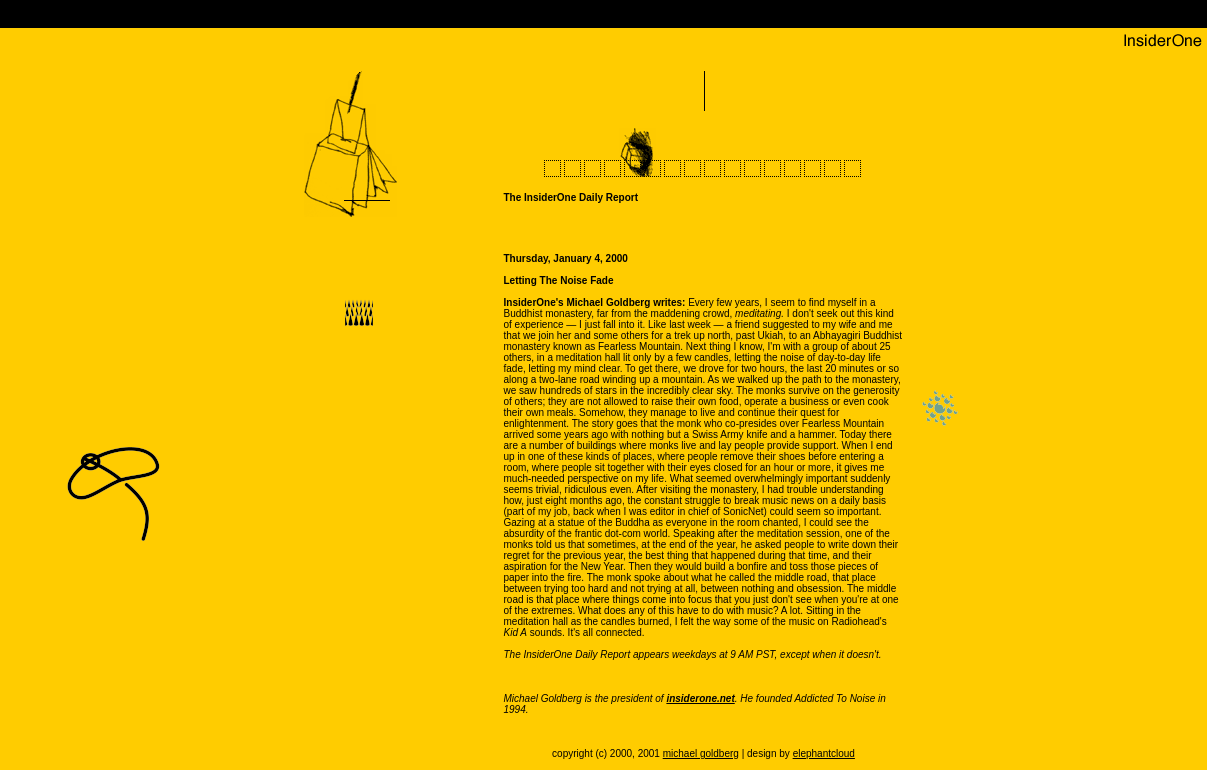  Describe the element at coordinates (940, 408) in the screenshot. I see `decorative pattern or visual effect option` at that location.